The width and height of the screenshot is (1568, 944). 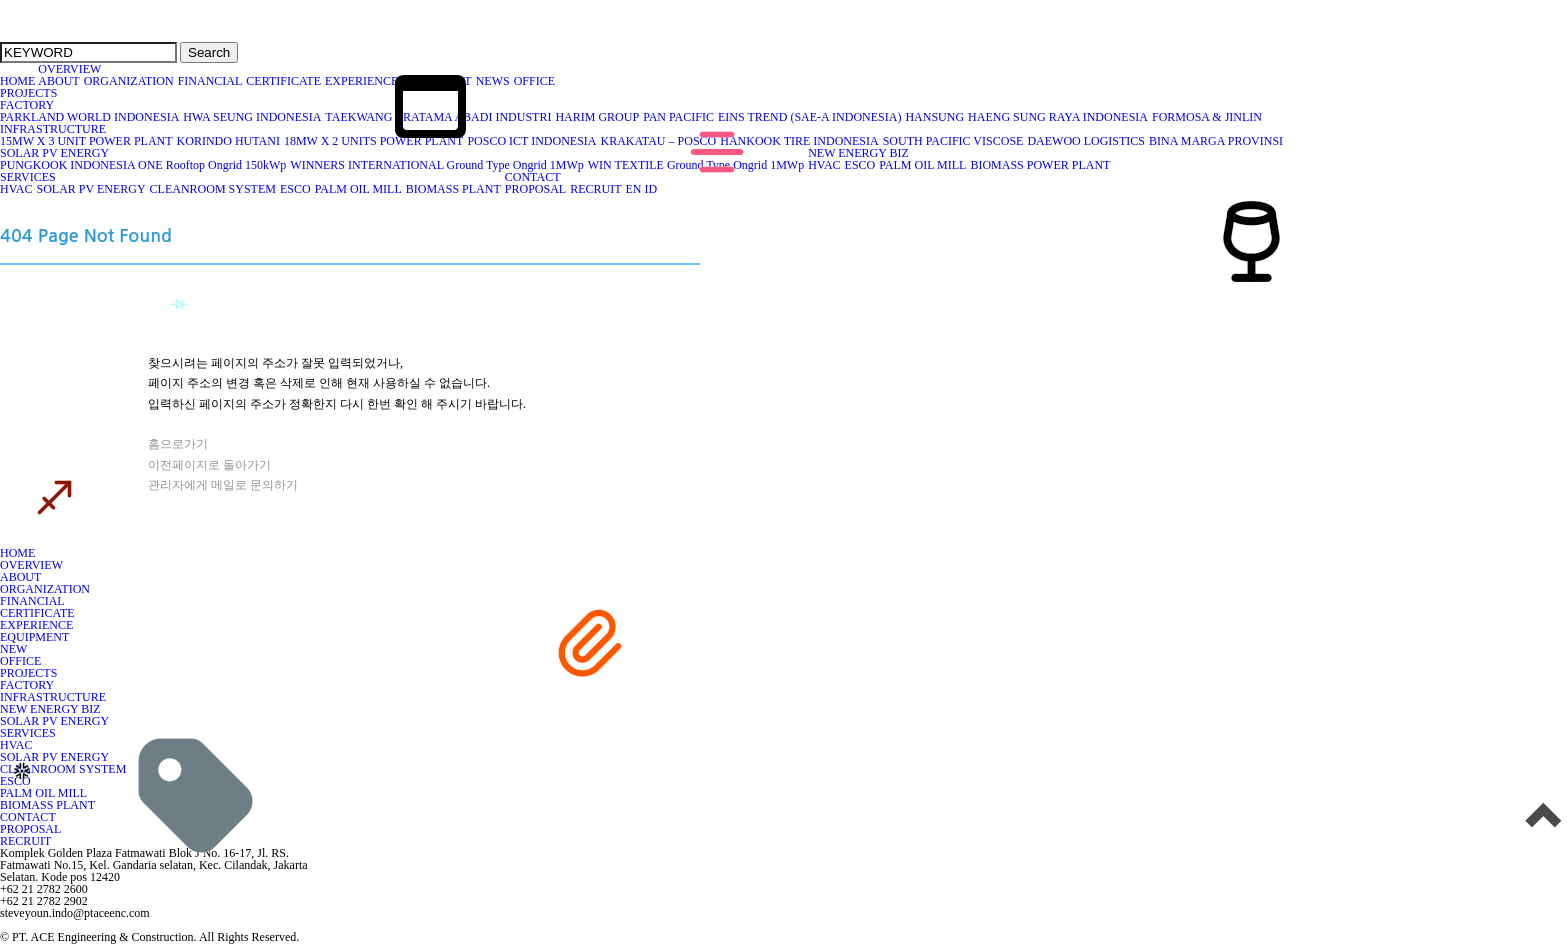 What do you see at coordinates (717, 152) in the screenshot?
I see `open navigation menu` at bounding box center [717, 152].